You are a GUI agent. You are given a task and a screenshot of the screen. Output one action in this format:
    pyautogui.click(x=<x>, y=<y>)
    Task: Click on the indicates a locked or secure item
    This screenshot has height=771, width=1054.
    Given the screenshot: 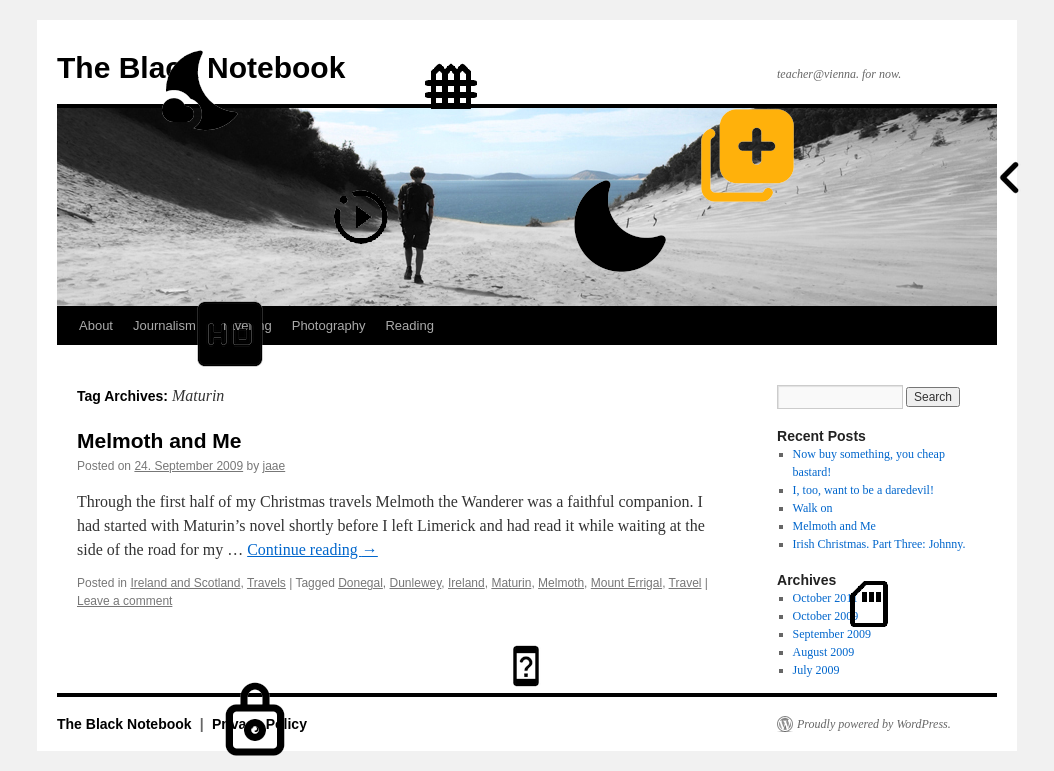 What is the action you would take?
    pyautogui.click(x=255, y=719)
    